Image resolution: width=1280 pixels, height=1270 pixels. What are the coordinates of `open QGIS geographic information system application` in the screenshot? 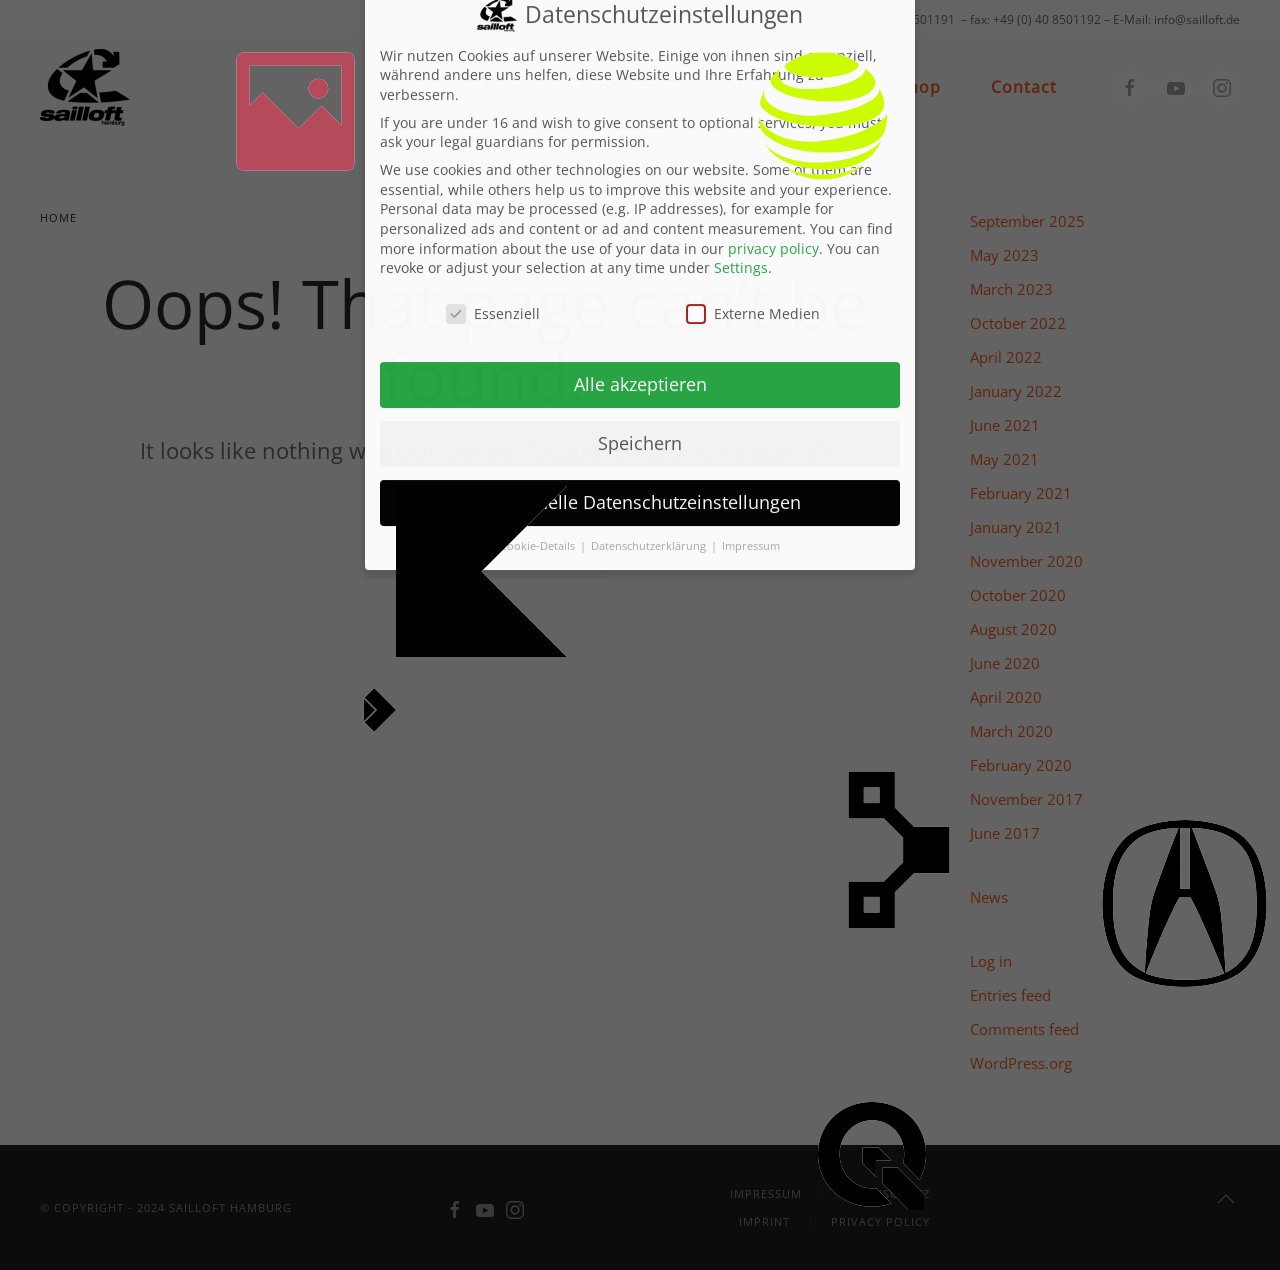 It's located at (872, 1156).